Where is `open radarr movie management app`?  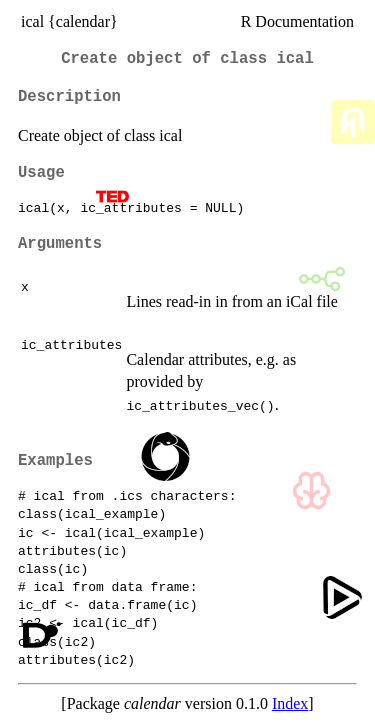 open radarr movie management app is located at coordinates (342, 597).